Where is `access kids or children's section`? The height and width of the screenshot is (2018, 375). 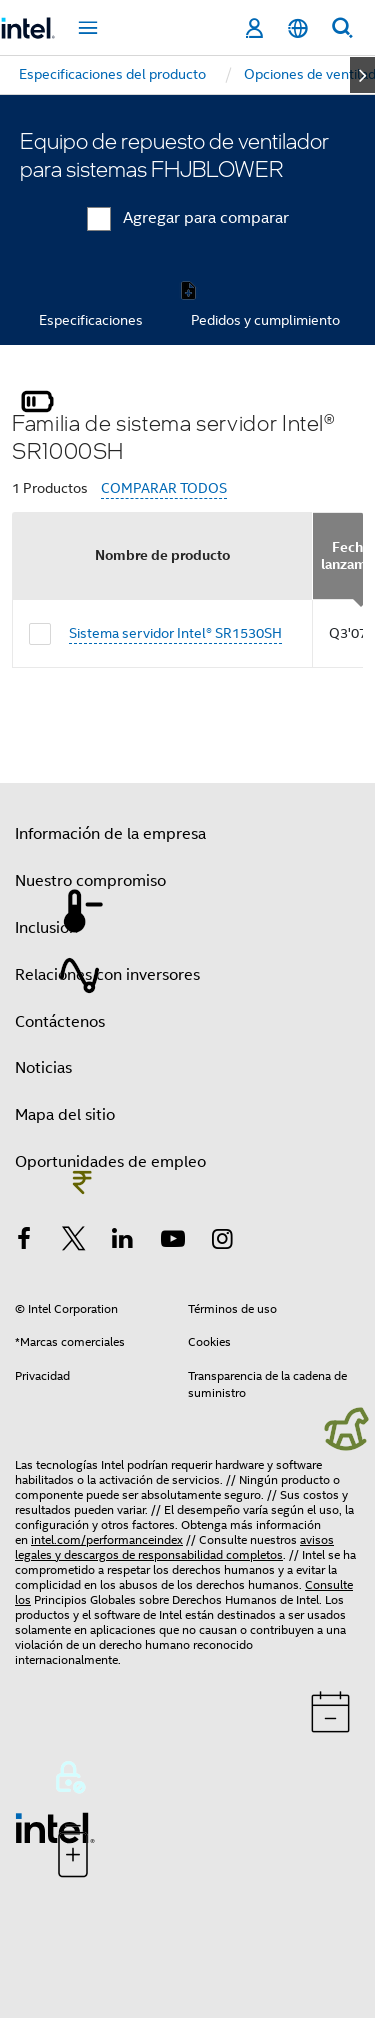
access kids or children's section is located at coordinates (346, 1429).